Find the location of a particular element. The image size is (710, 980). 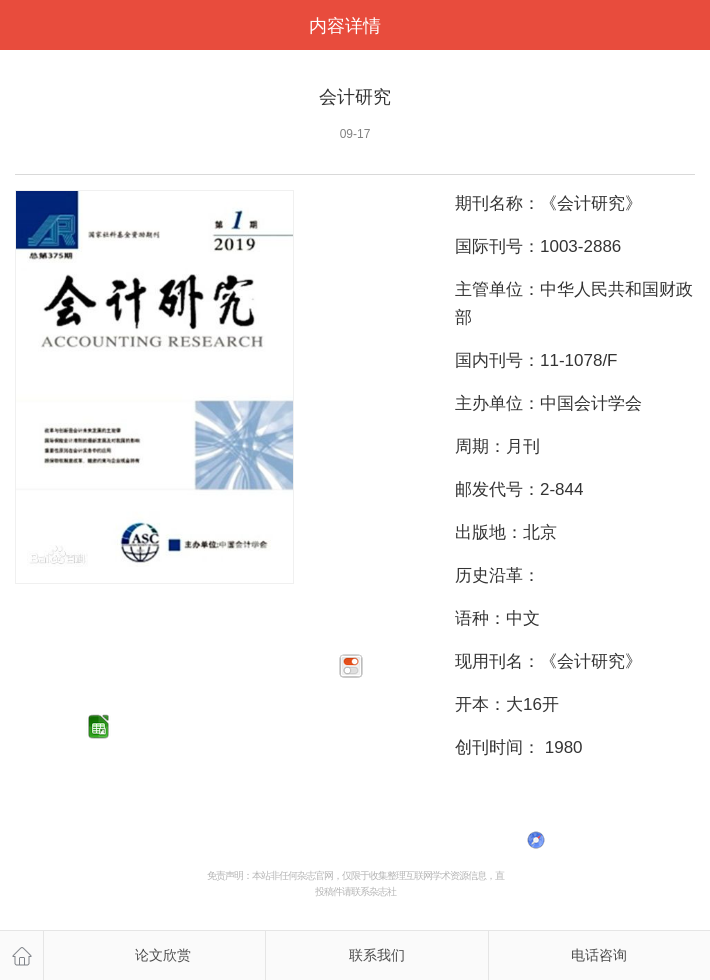

open system tweaks or settings customization is located at coordinates (351, 666).